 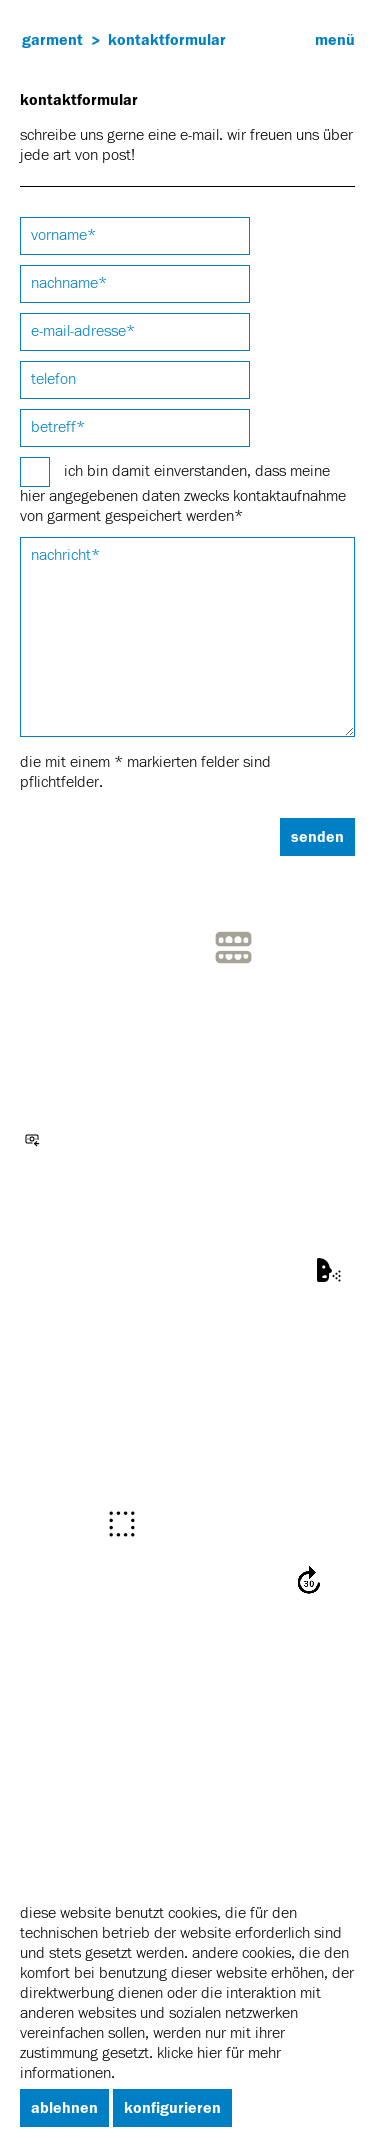 What do you see at coordinates (122, 1524) in the screenshot?
I see `remove all borders from selected cells` at bounding box center [122, 1524].